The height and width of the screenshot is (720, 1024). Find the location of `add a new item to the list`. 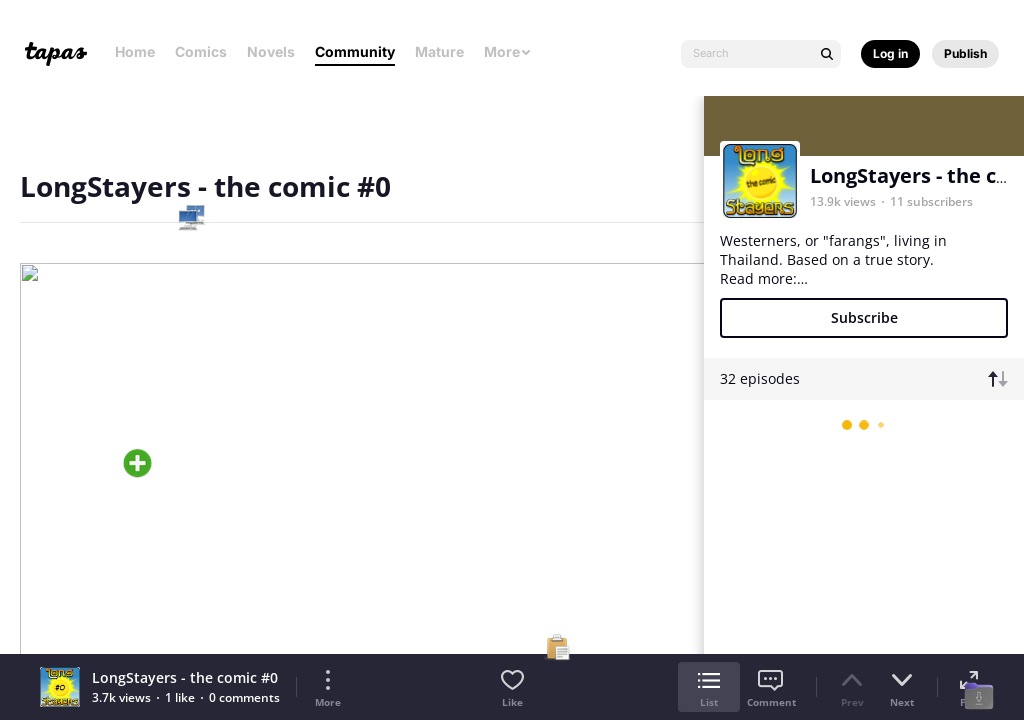

add a new item to the list is located at coordinates (137, 463).